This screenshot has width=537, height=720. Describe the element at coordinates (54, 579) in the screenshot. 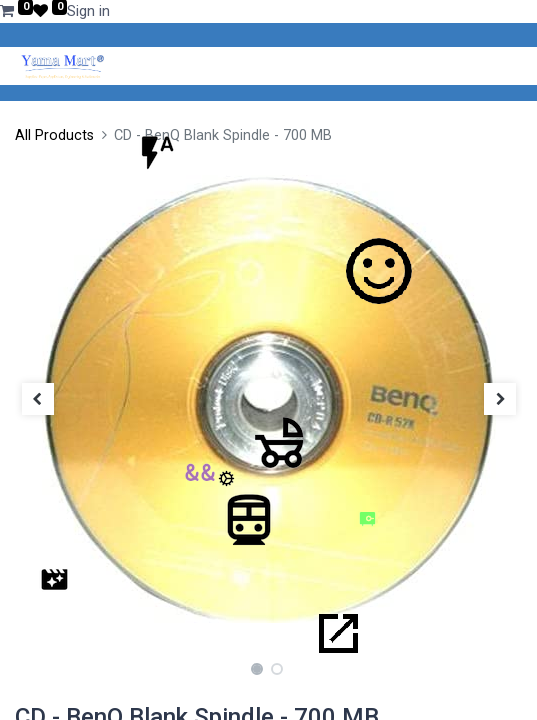

I see `apply visual effects or filters to a video` at that location.